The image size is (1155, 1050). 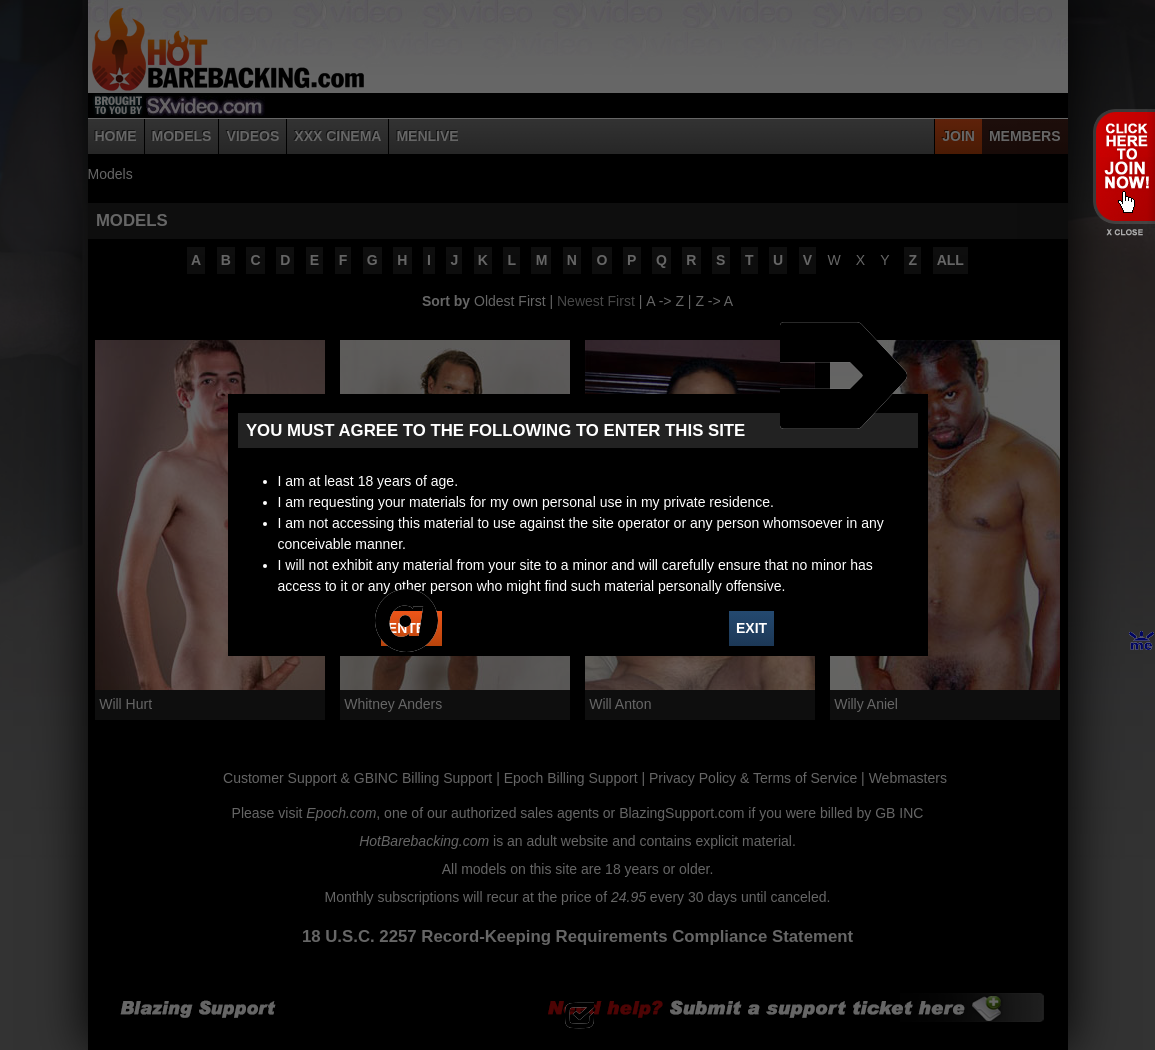 I want to click on helpdesk logo - customer support platform, so click(x=579, y=1015).